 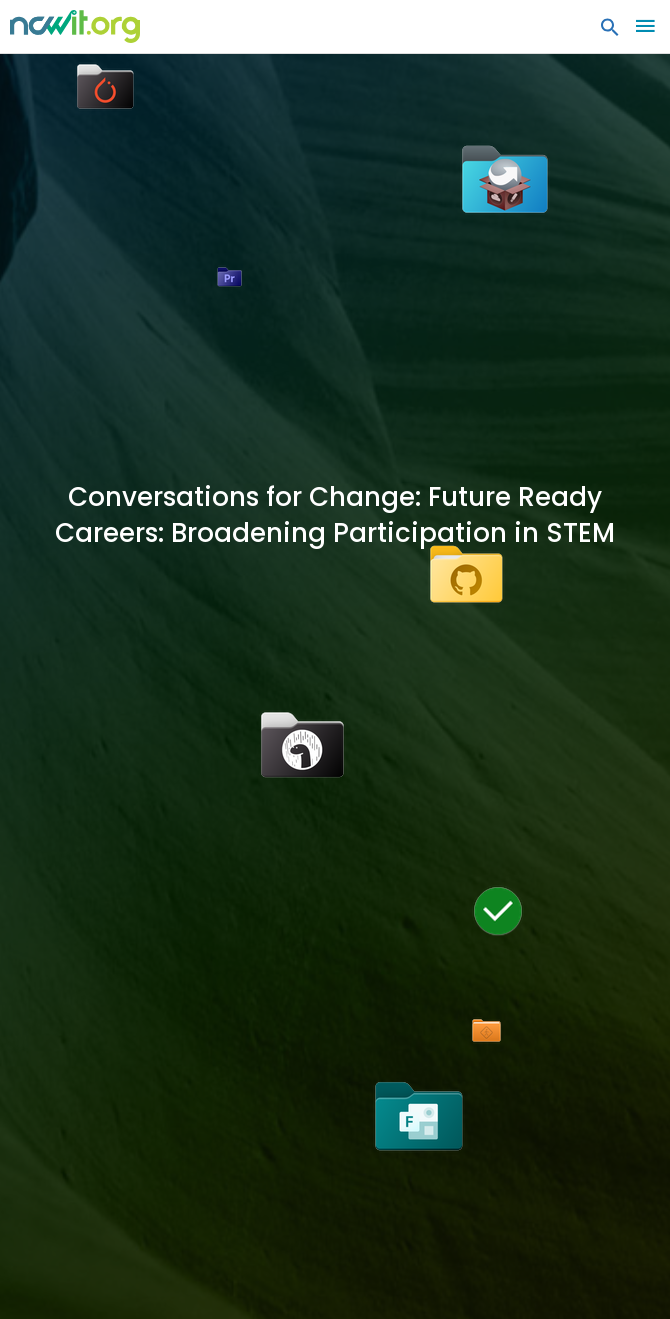 What do you see at coordinates (498, 911) in the screenshot?
I see `indicates dropbox file is fully synced` at bounding box center [498, 911].